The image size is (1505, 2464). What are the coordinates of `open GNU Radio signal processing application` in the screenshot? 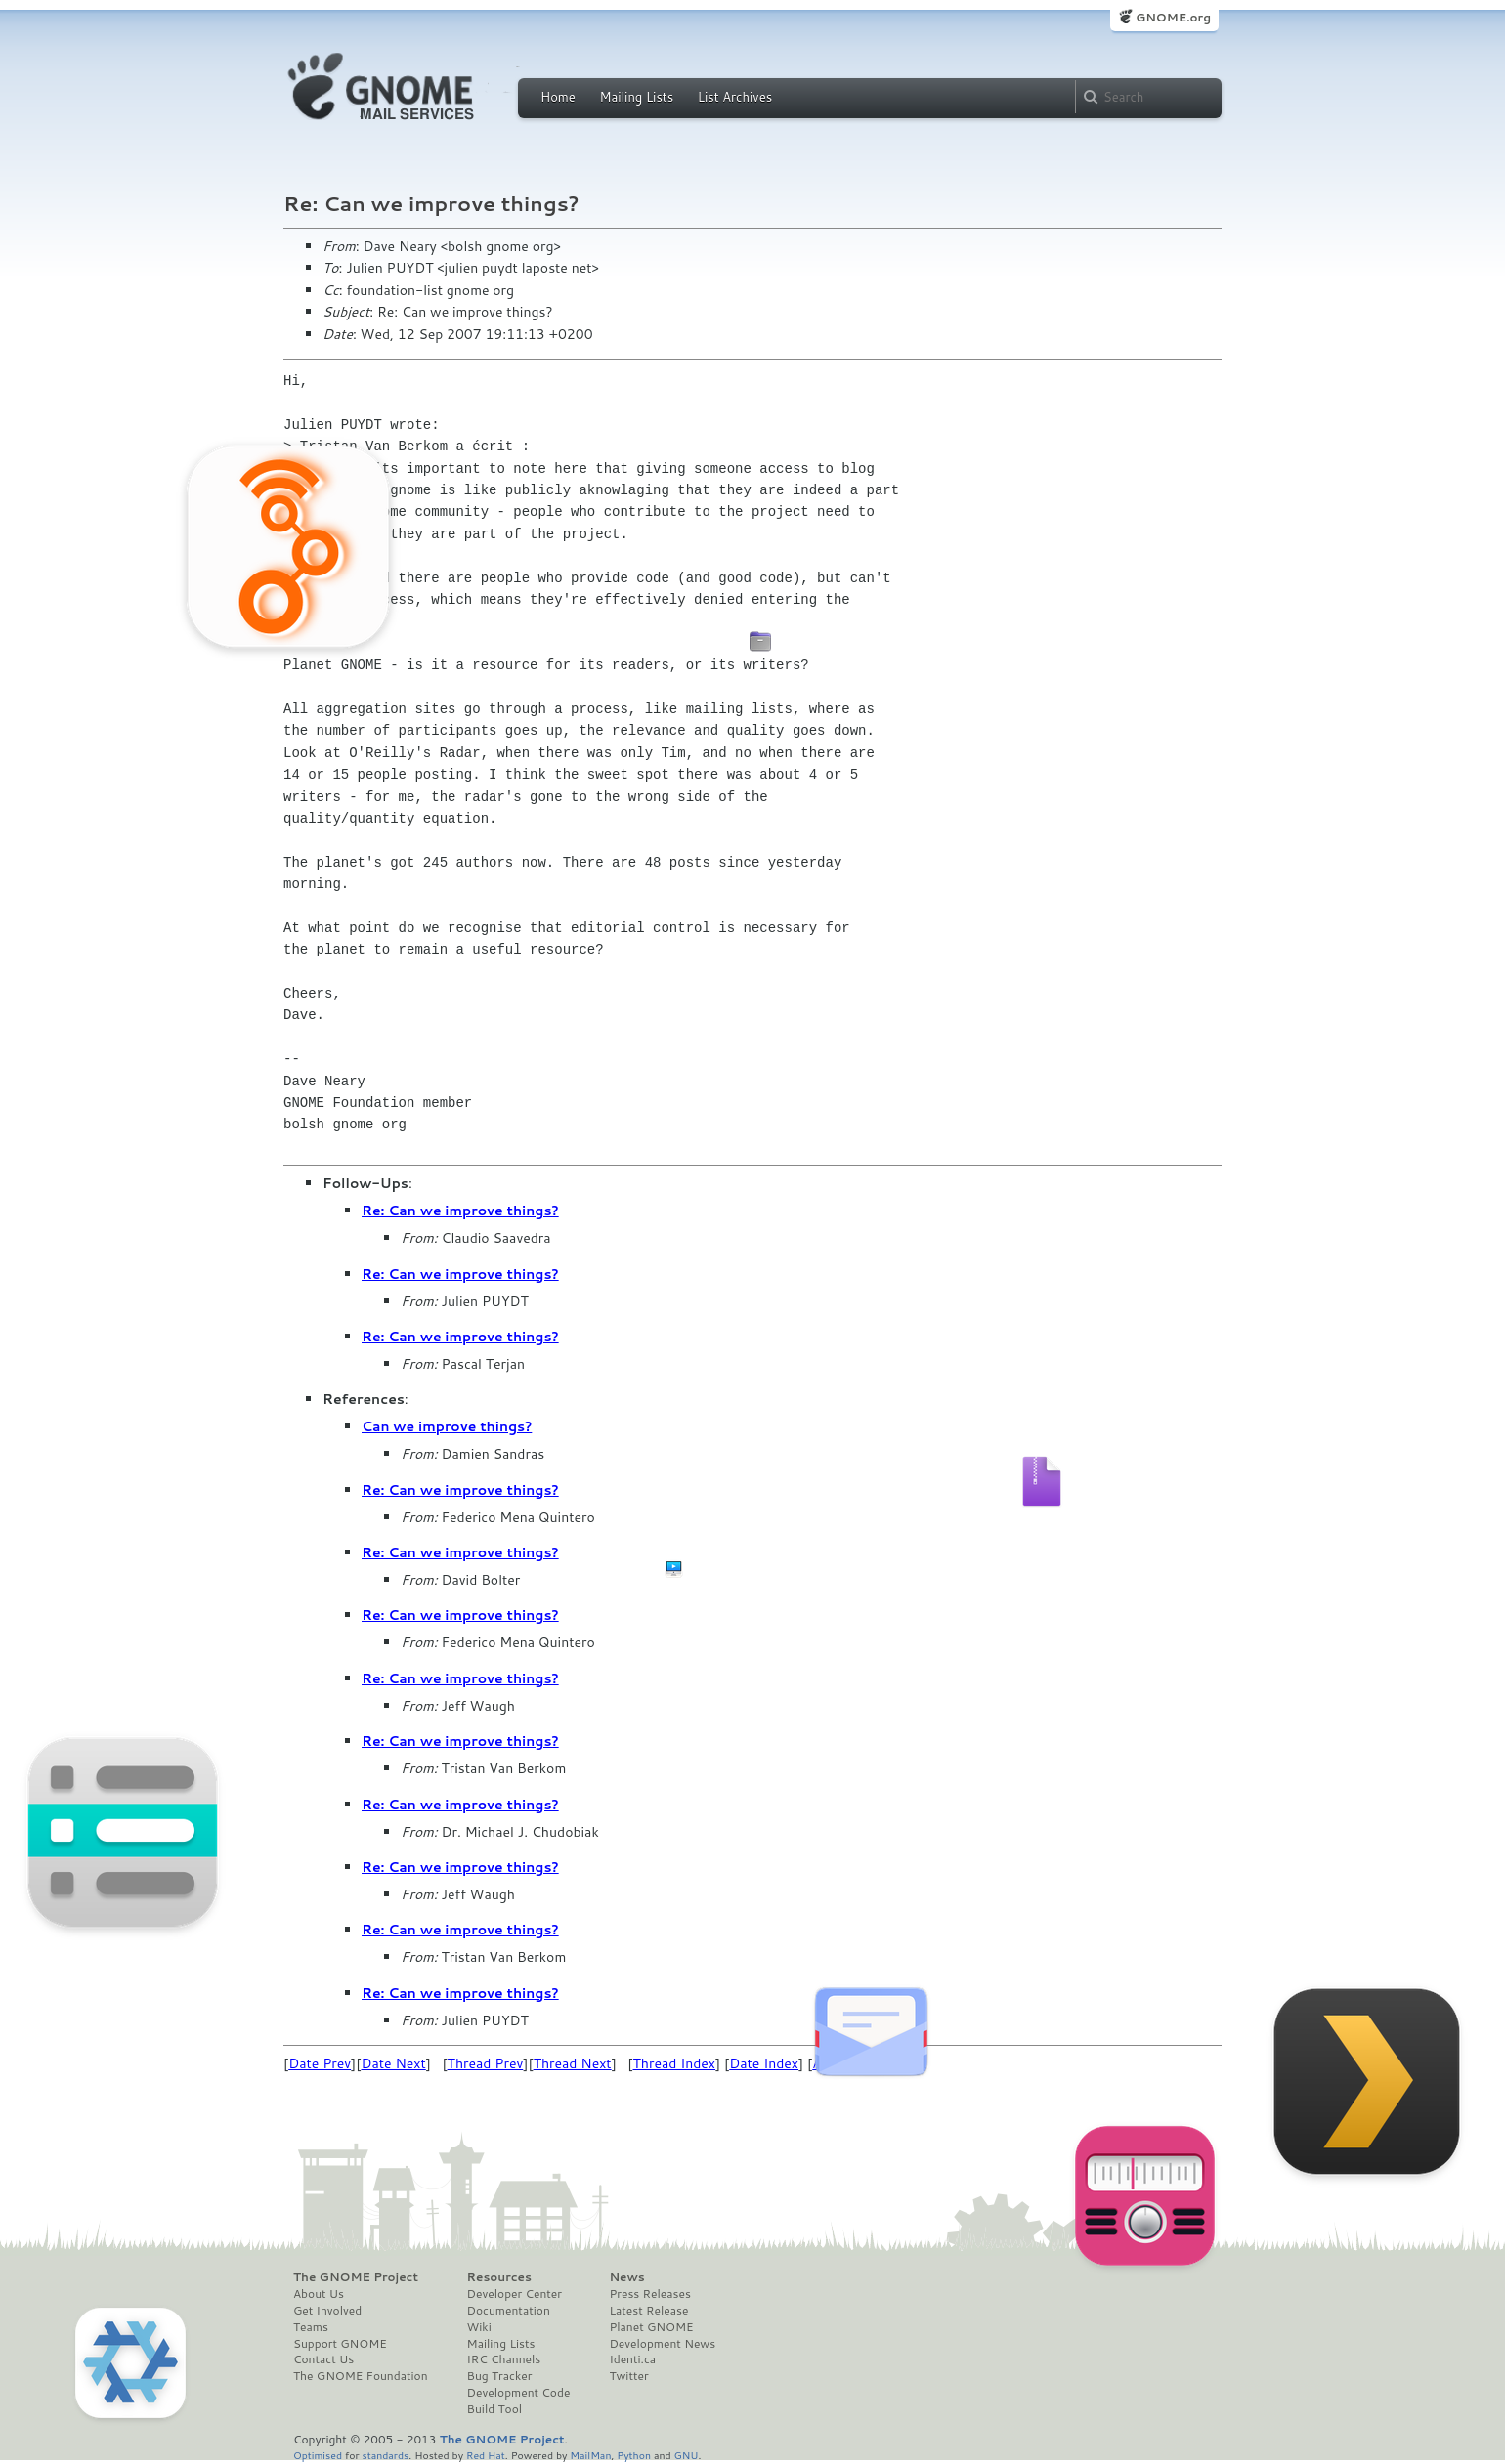 It's located at (288, 549).